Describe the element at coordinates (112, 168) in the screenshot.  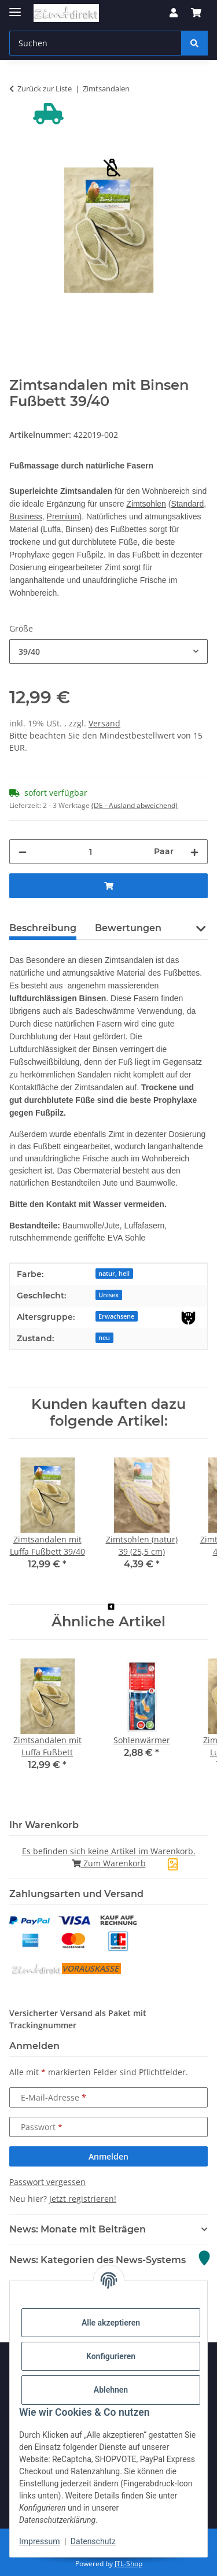
I see `indicates bottles are not permitted` at that location.